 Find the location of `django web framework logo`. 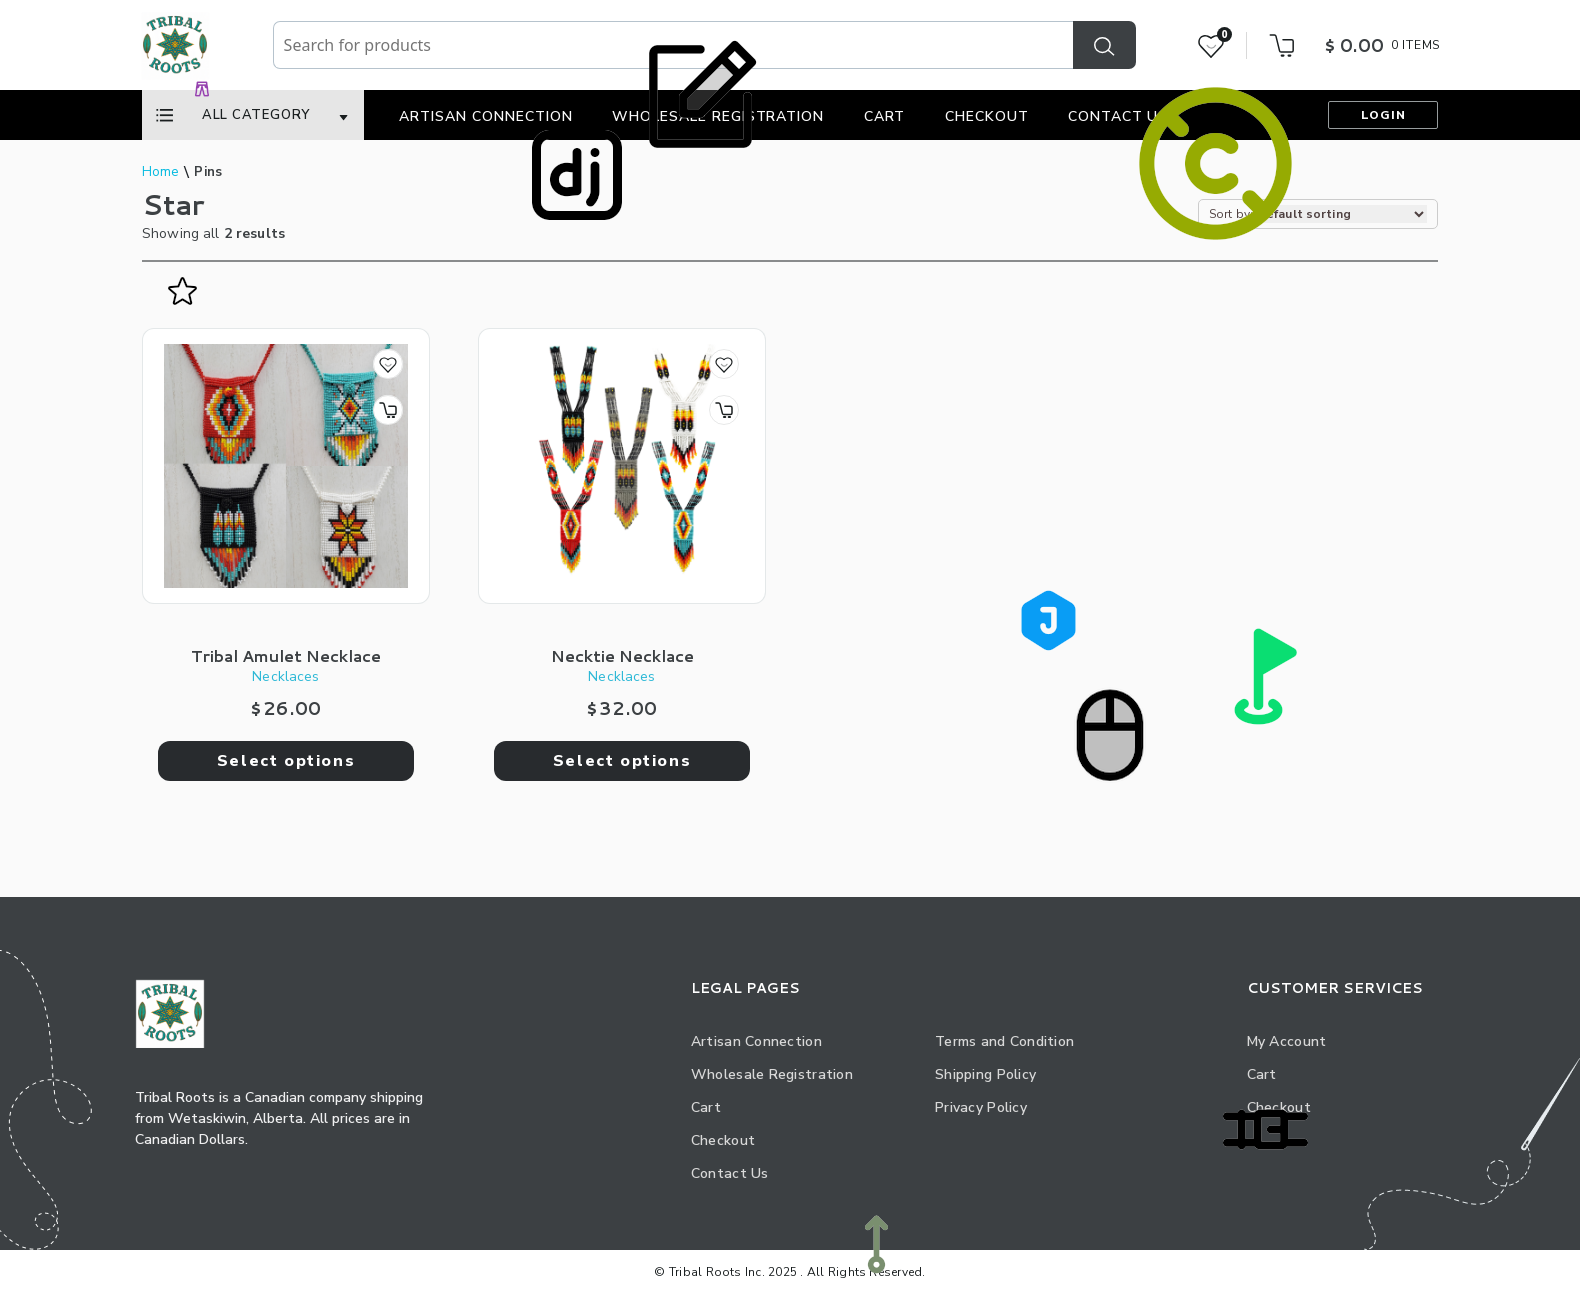

django web framework logo is located at coordinates (577, 175).